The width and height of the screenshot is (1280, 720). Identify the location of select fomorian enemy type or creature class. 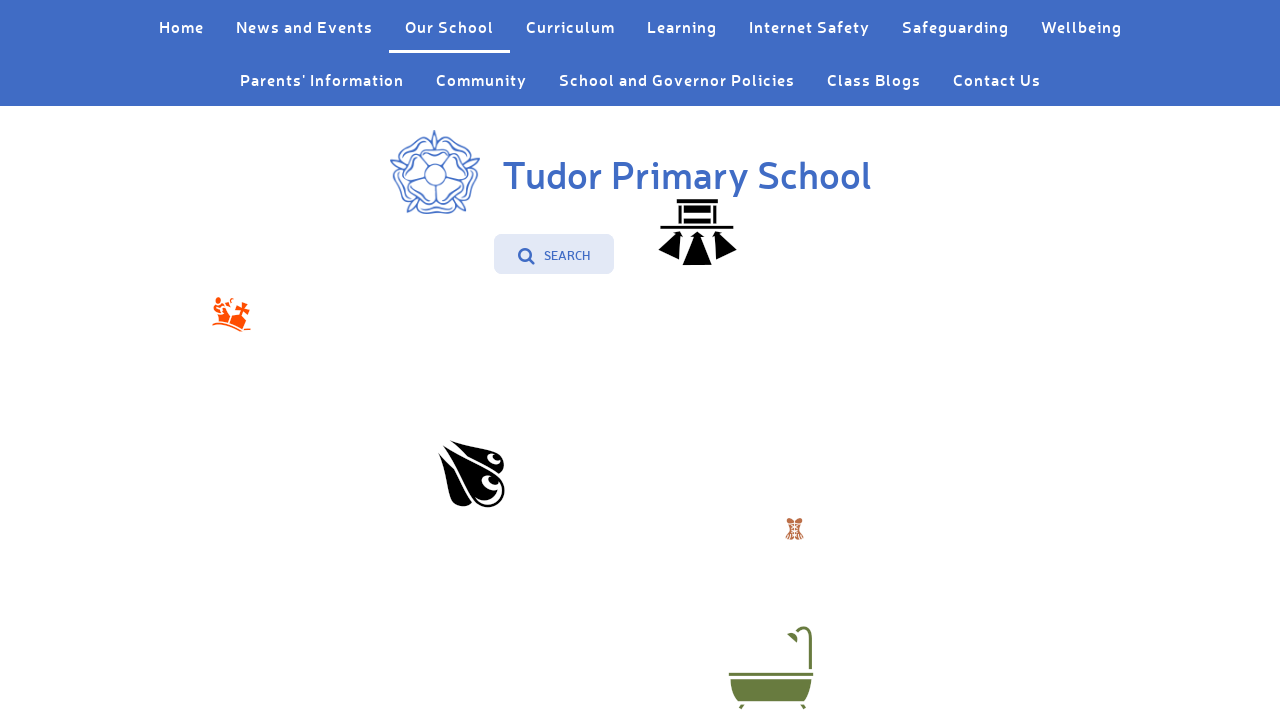
(231, 312).